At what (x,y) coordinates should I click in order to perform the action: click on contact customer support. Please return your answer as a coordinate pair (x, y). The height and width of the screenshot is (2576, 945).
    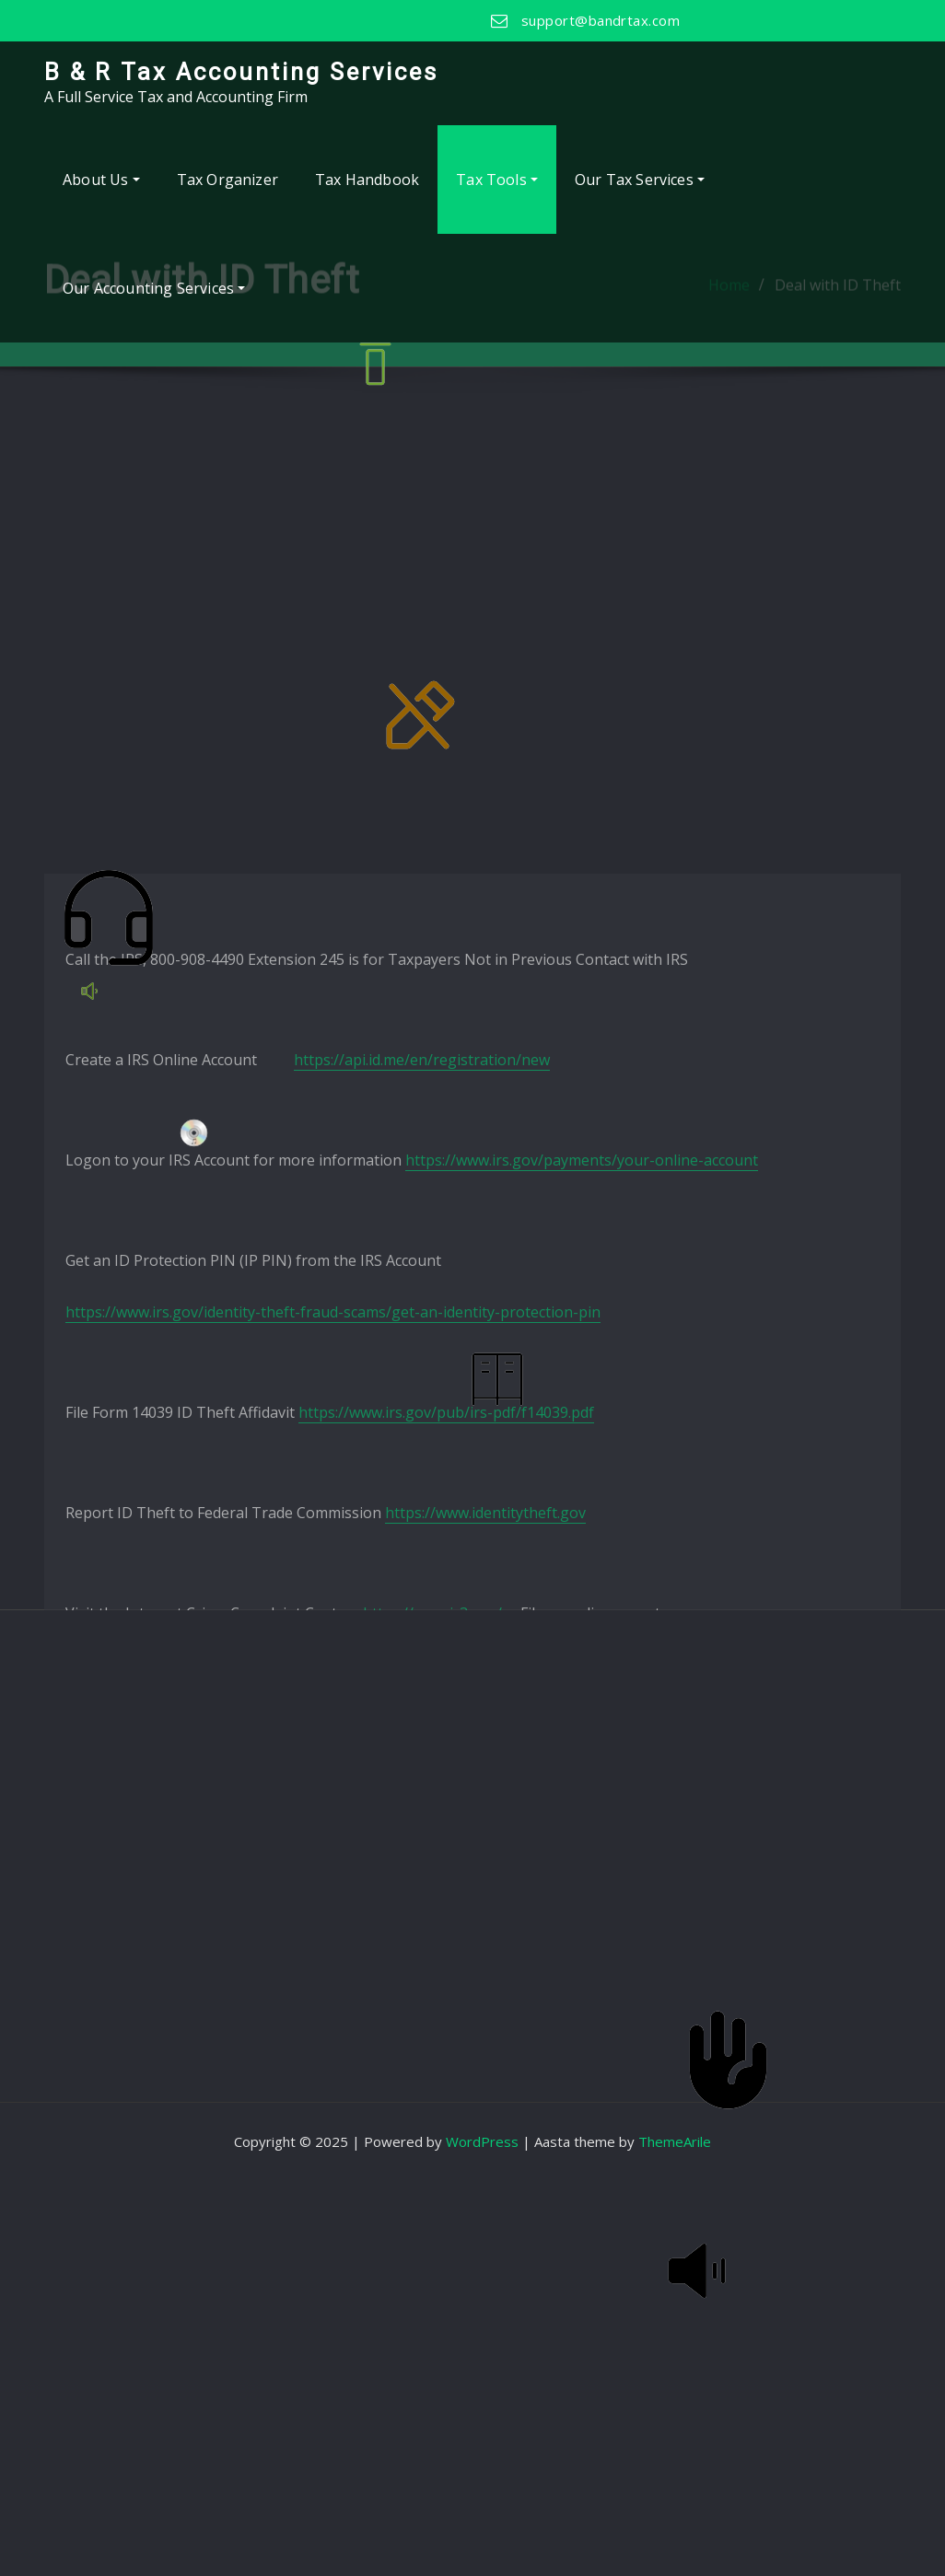
    Looking at the image, I should click on (109, 914).